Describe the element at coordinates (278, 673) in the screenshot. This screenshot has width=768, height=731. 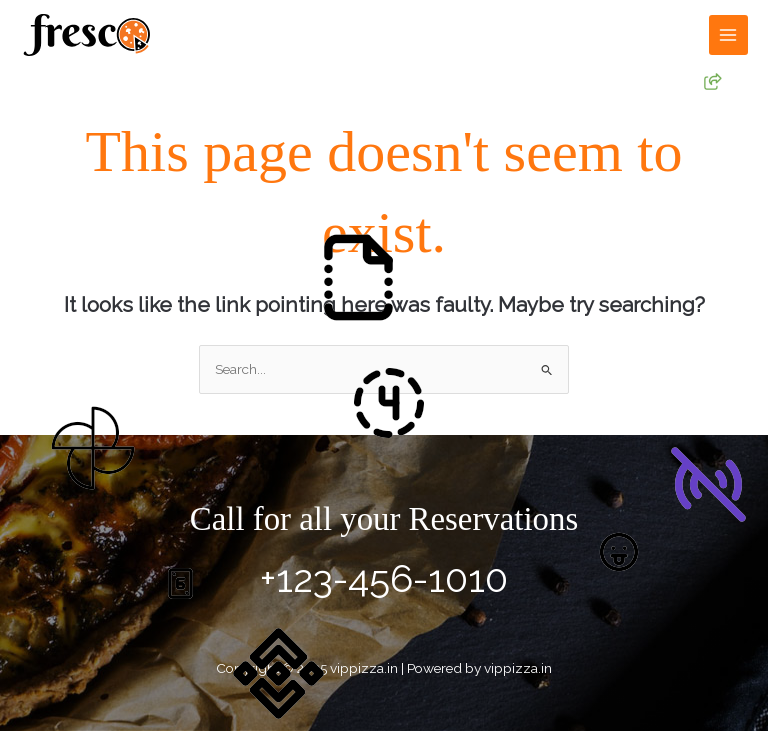
I see `access binance cryptocurrency exchange` at that location.